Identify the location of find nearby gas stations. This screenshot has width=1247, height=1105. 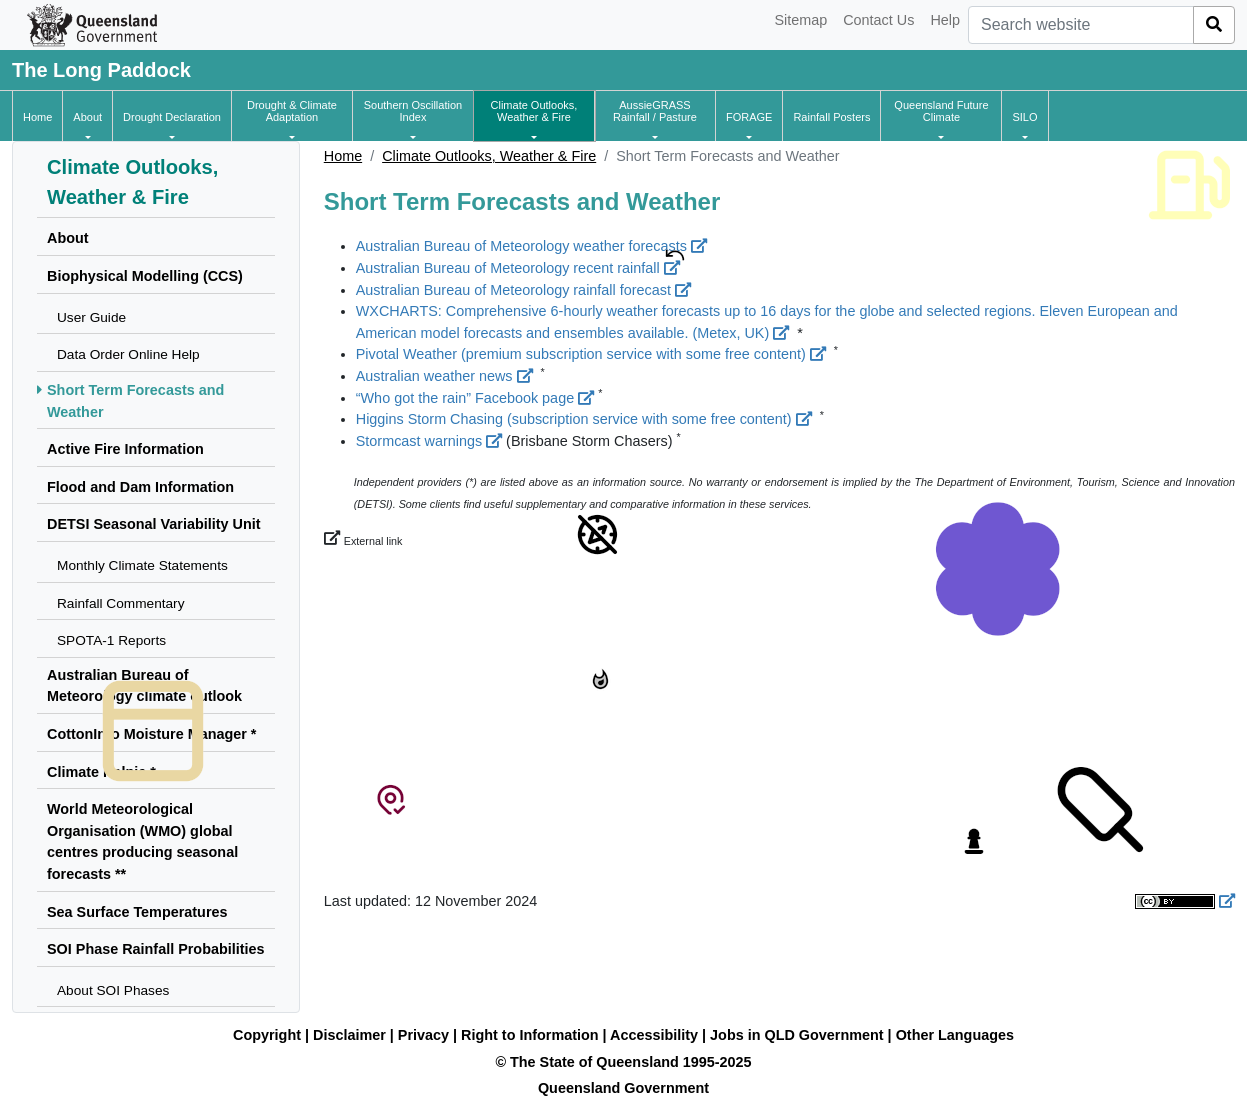
(1186, 185).